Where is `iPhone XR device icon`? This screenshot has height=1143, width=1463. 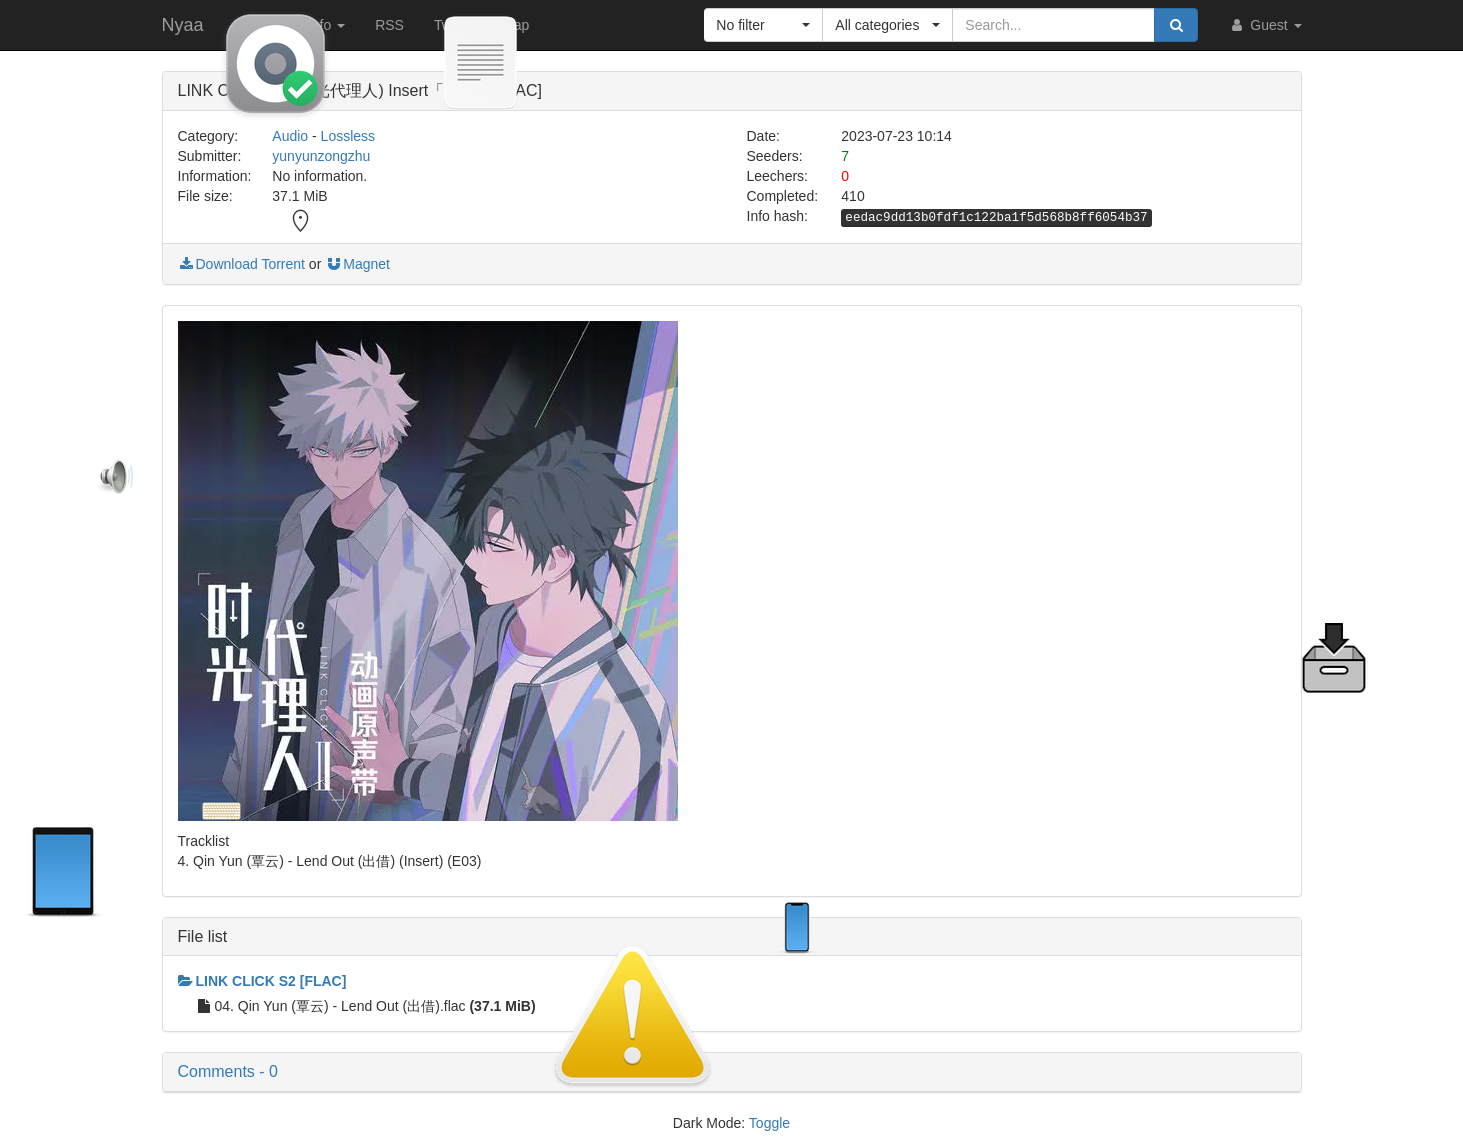 iPhone XR device icon is located at coordinates (797, 928).